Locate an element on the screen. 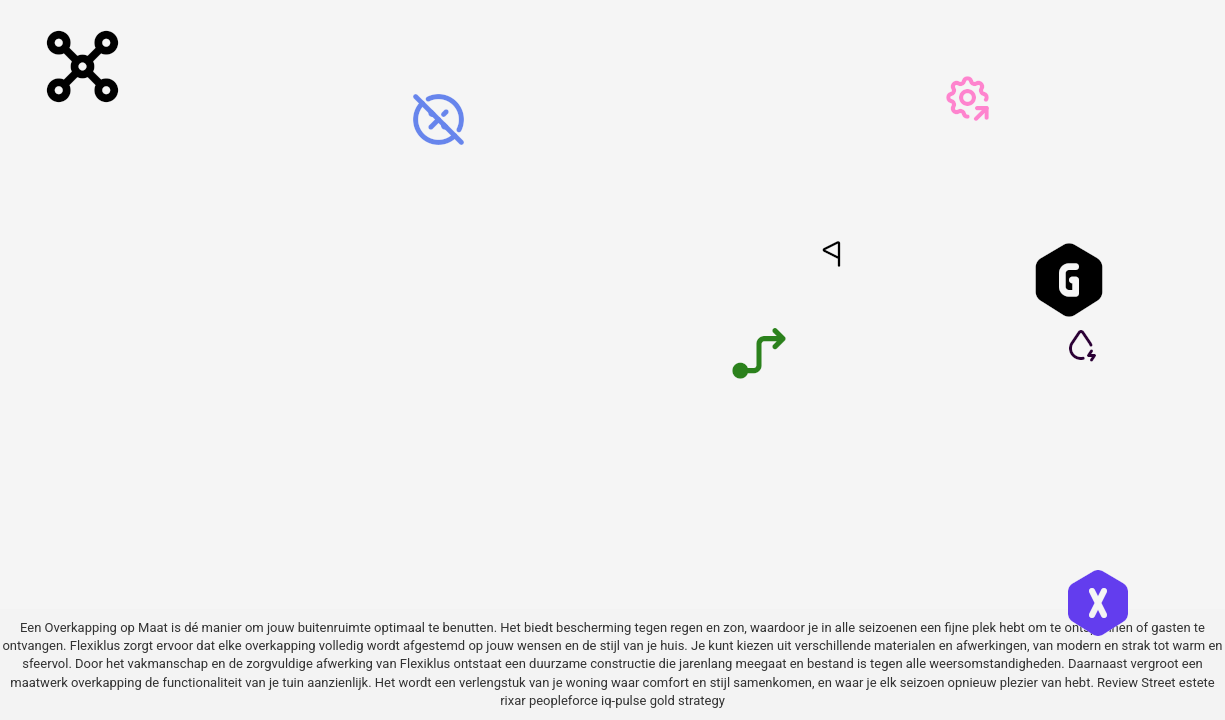 This screenshot has width=1225, height=720. mark or flag an item for review is located at coordinates (832, 254).